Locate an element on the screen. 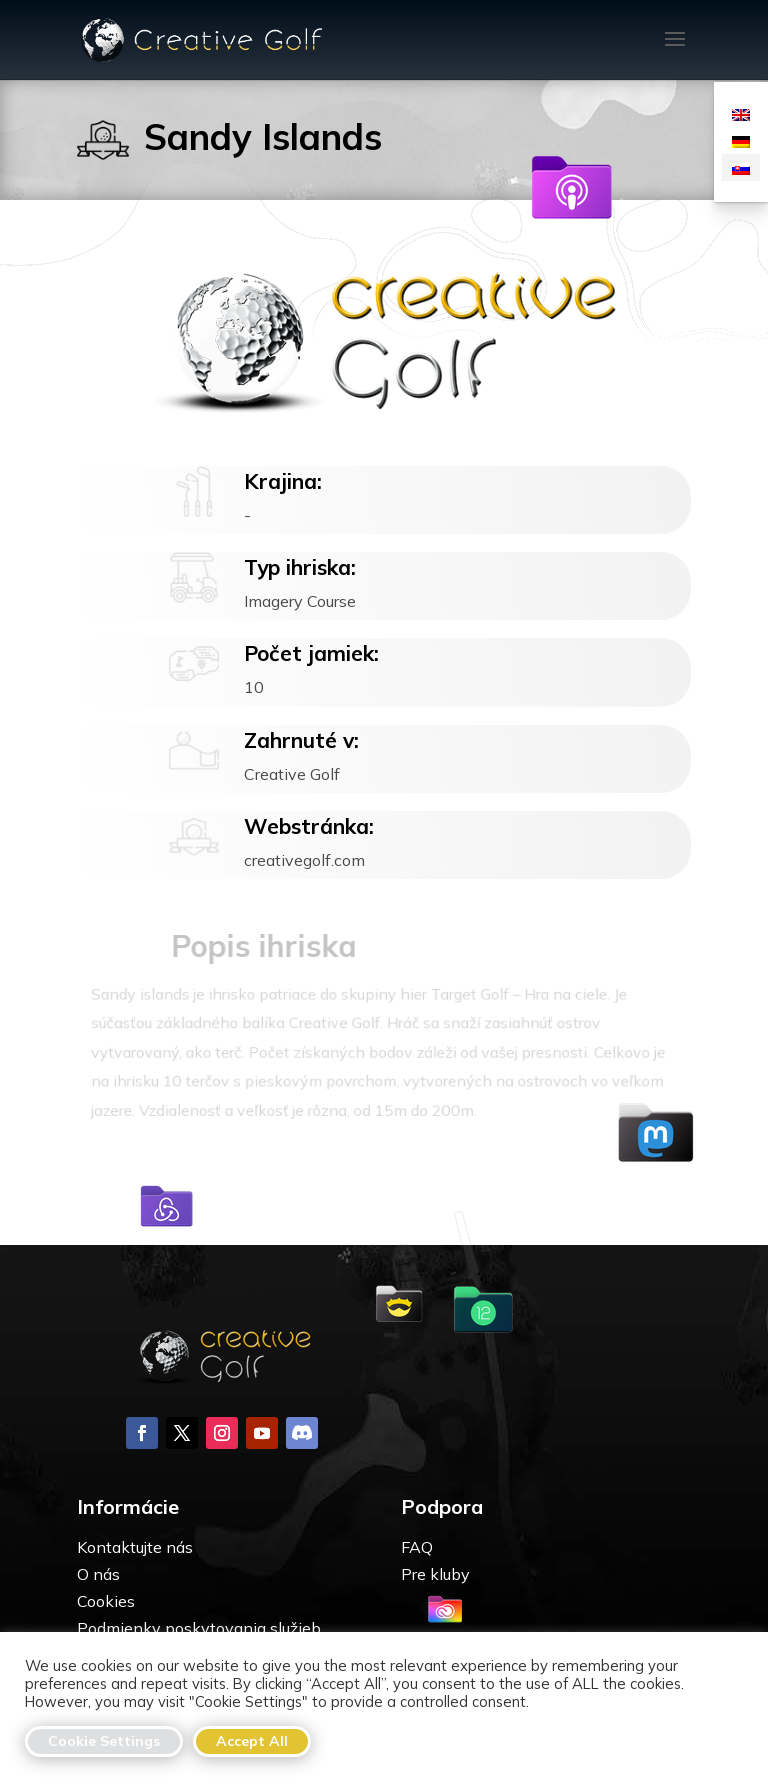 The image size is (768, 1787). open android 12 system files folder is located at coordinates (483, 1311).